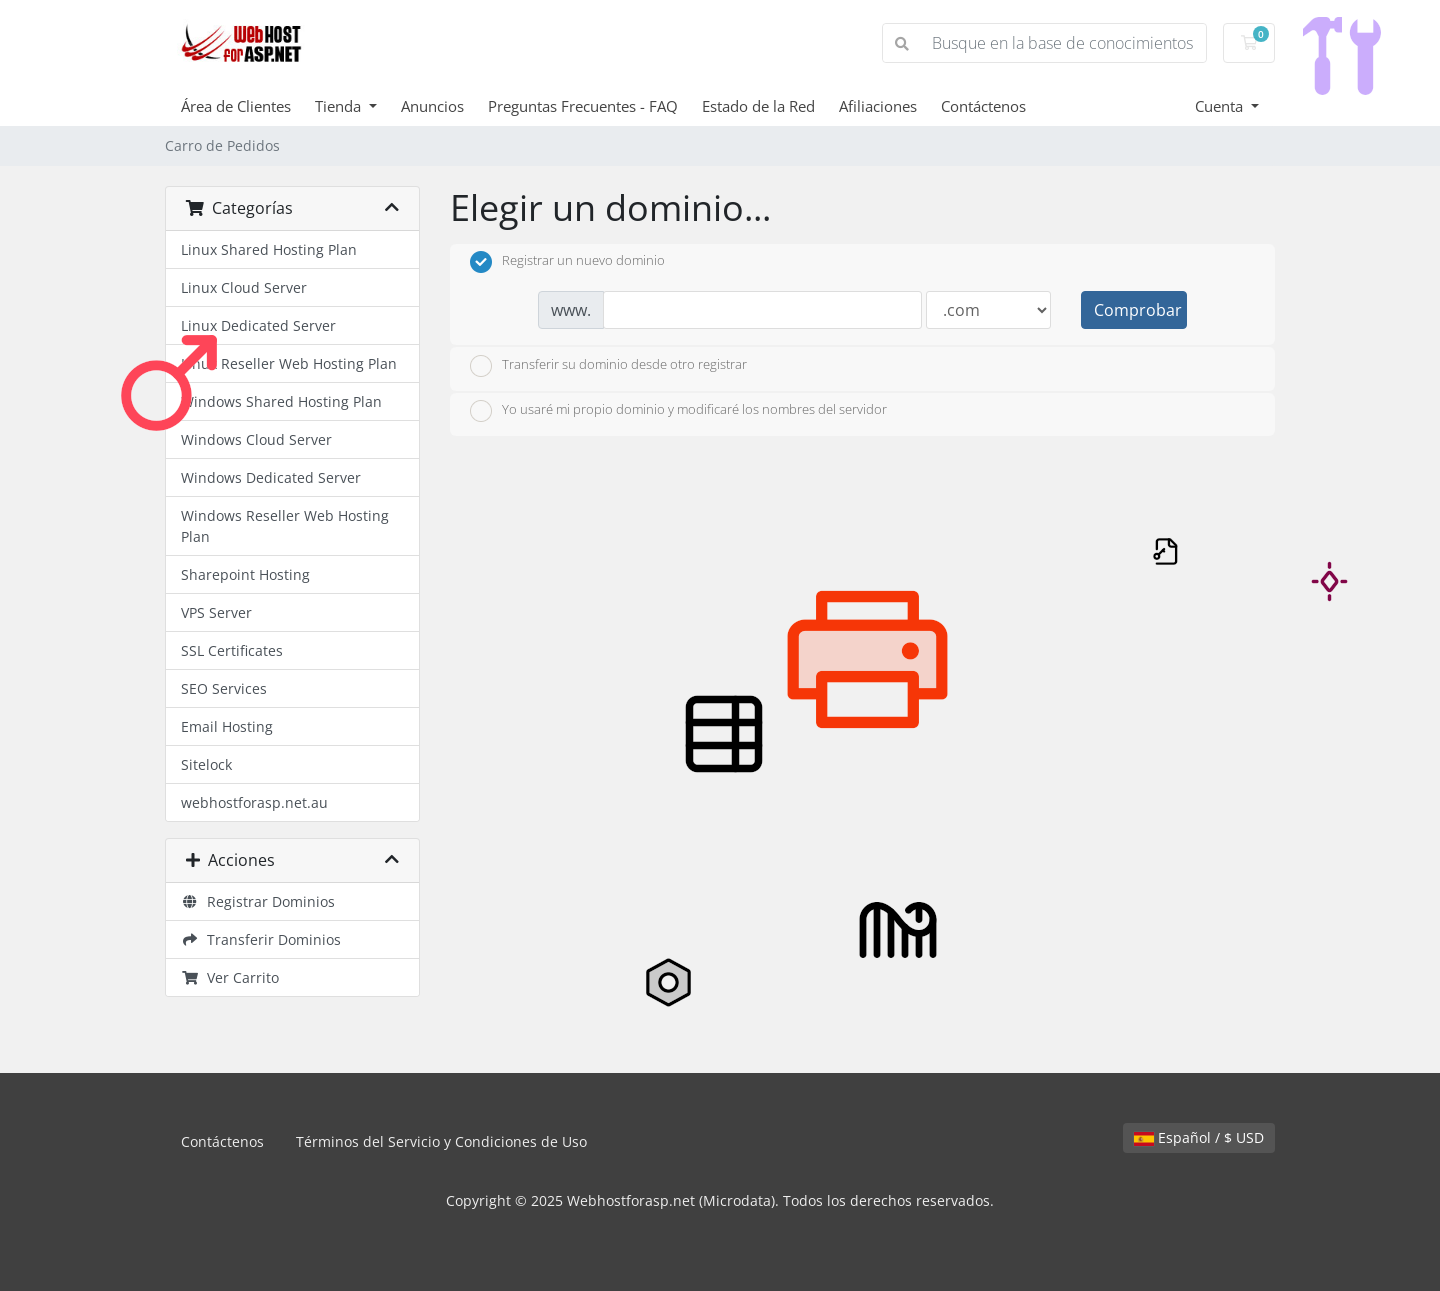  What do you see at coordinates (668, 982) in the screenshot?
I see `access hardware or mechanical settings` at bounding box center [668, 982].